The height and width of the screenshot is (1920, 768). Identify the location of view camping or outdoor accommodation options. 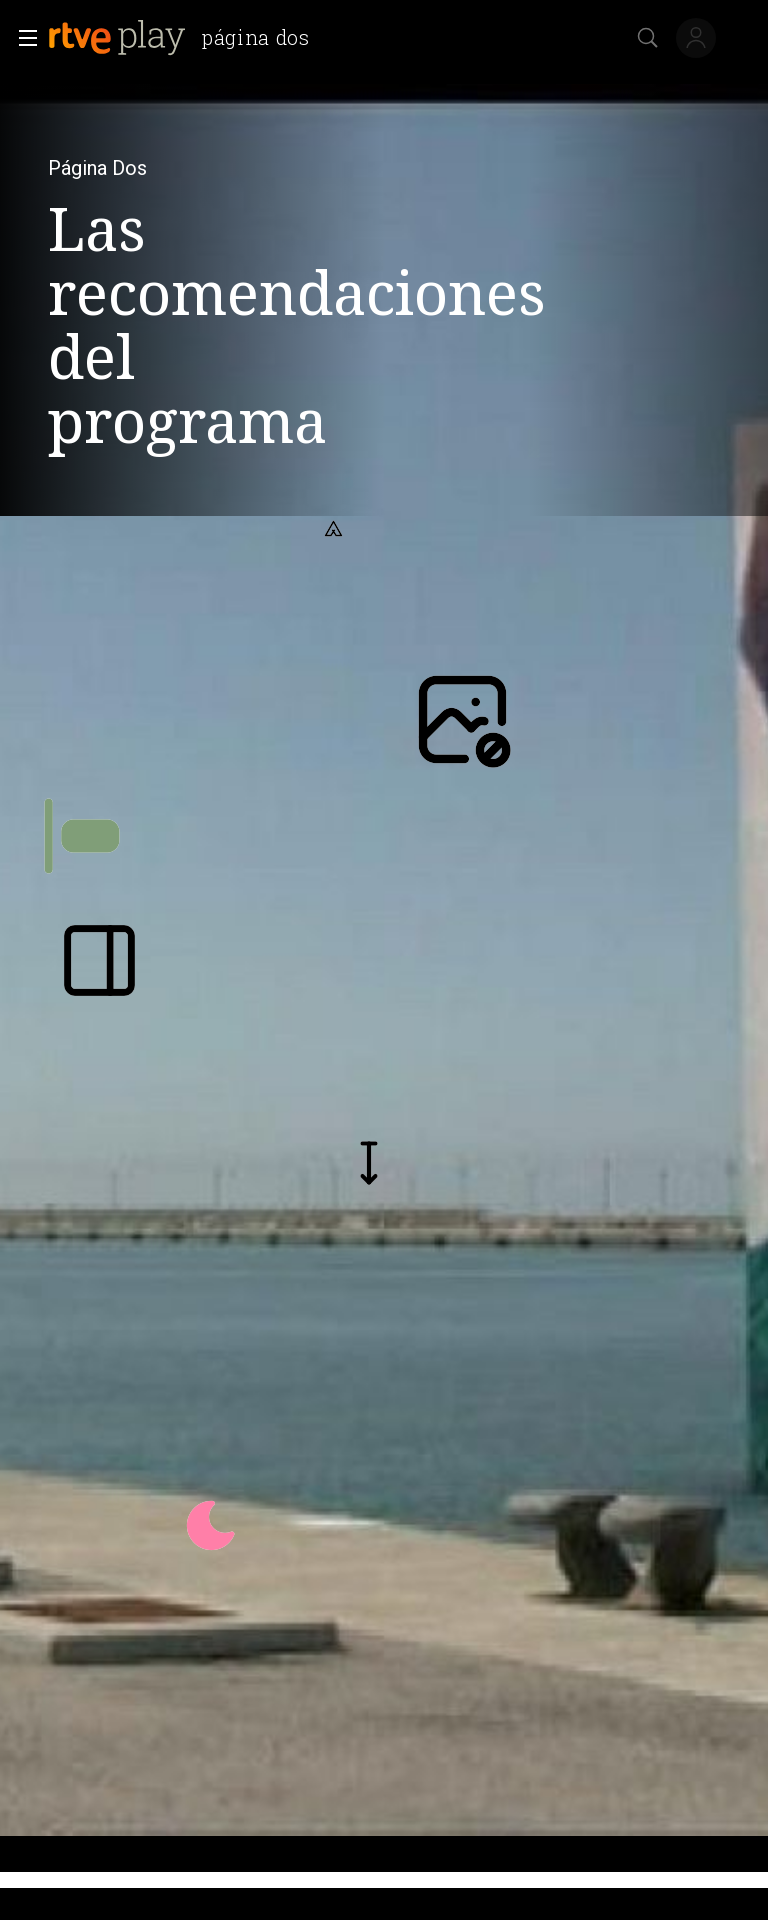
(333, 528).